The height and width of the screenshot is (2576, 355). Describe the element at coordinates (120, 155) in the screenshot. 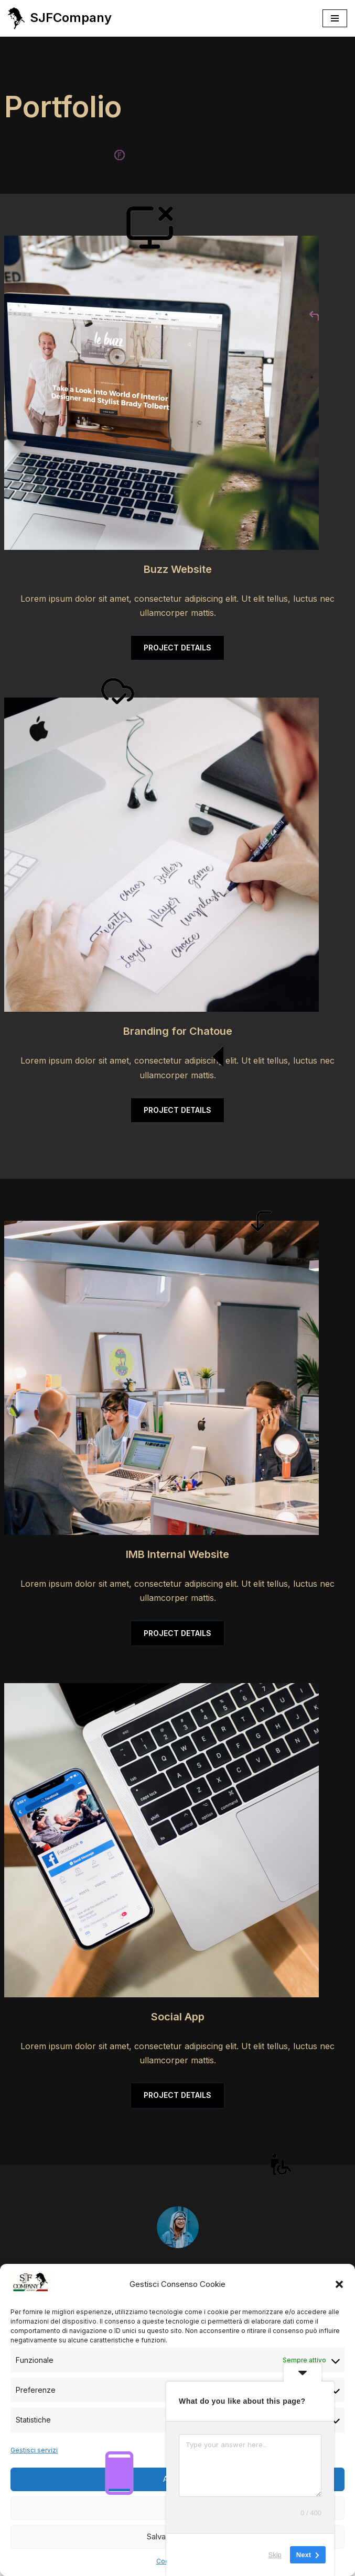

I see `tumble dry on low heat setting` at that location.